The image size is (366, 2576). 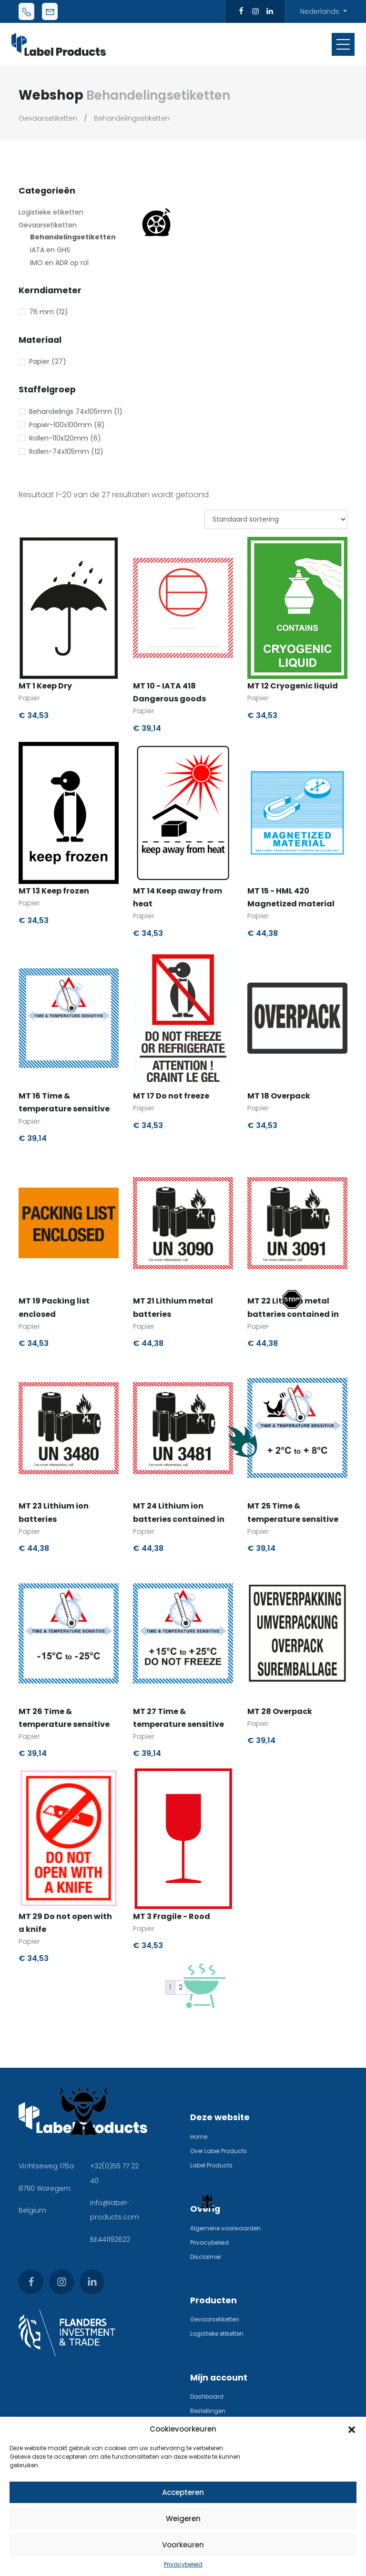 What do you see at coordinates (156, 222) in the screenshot?
I see `report a flat tire or vehicle issue` at bounding box center [156, 222].